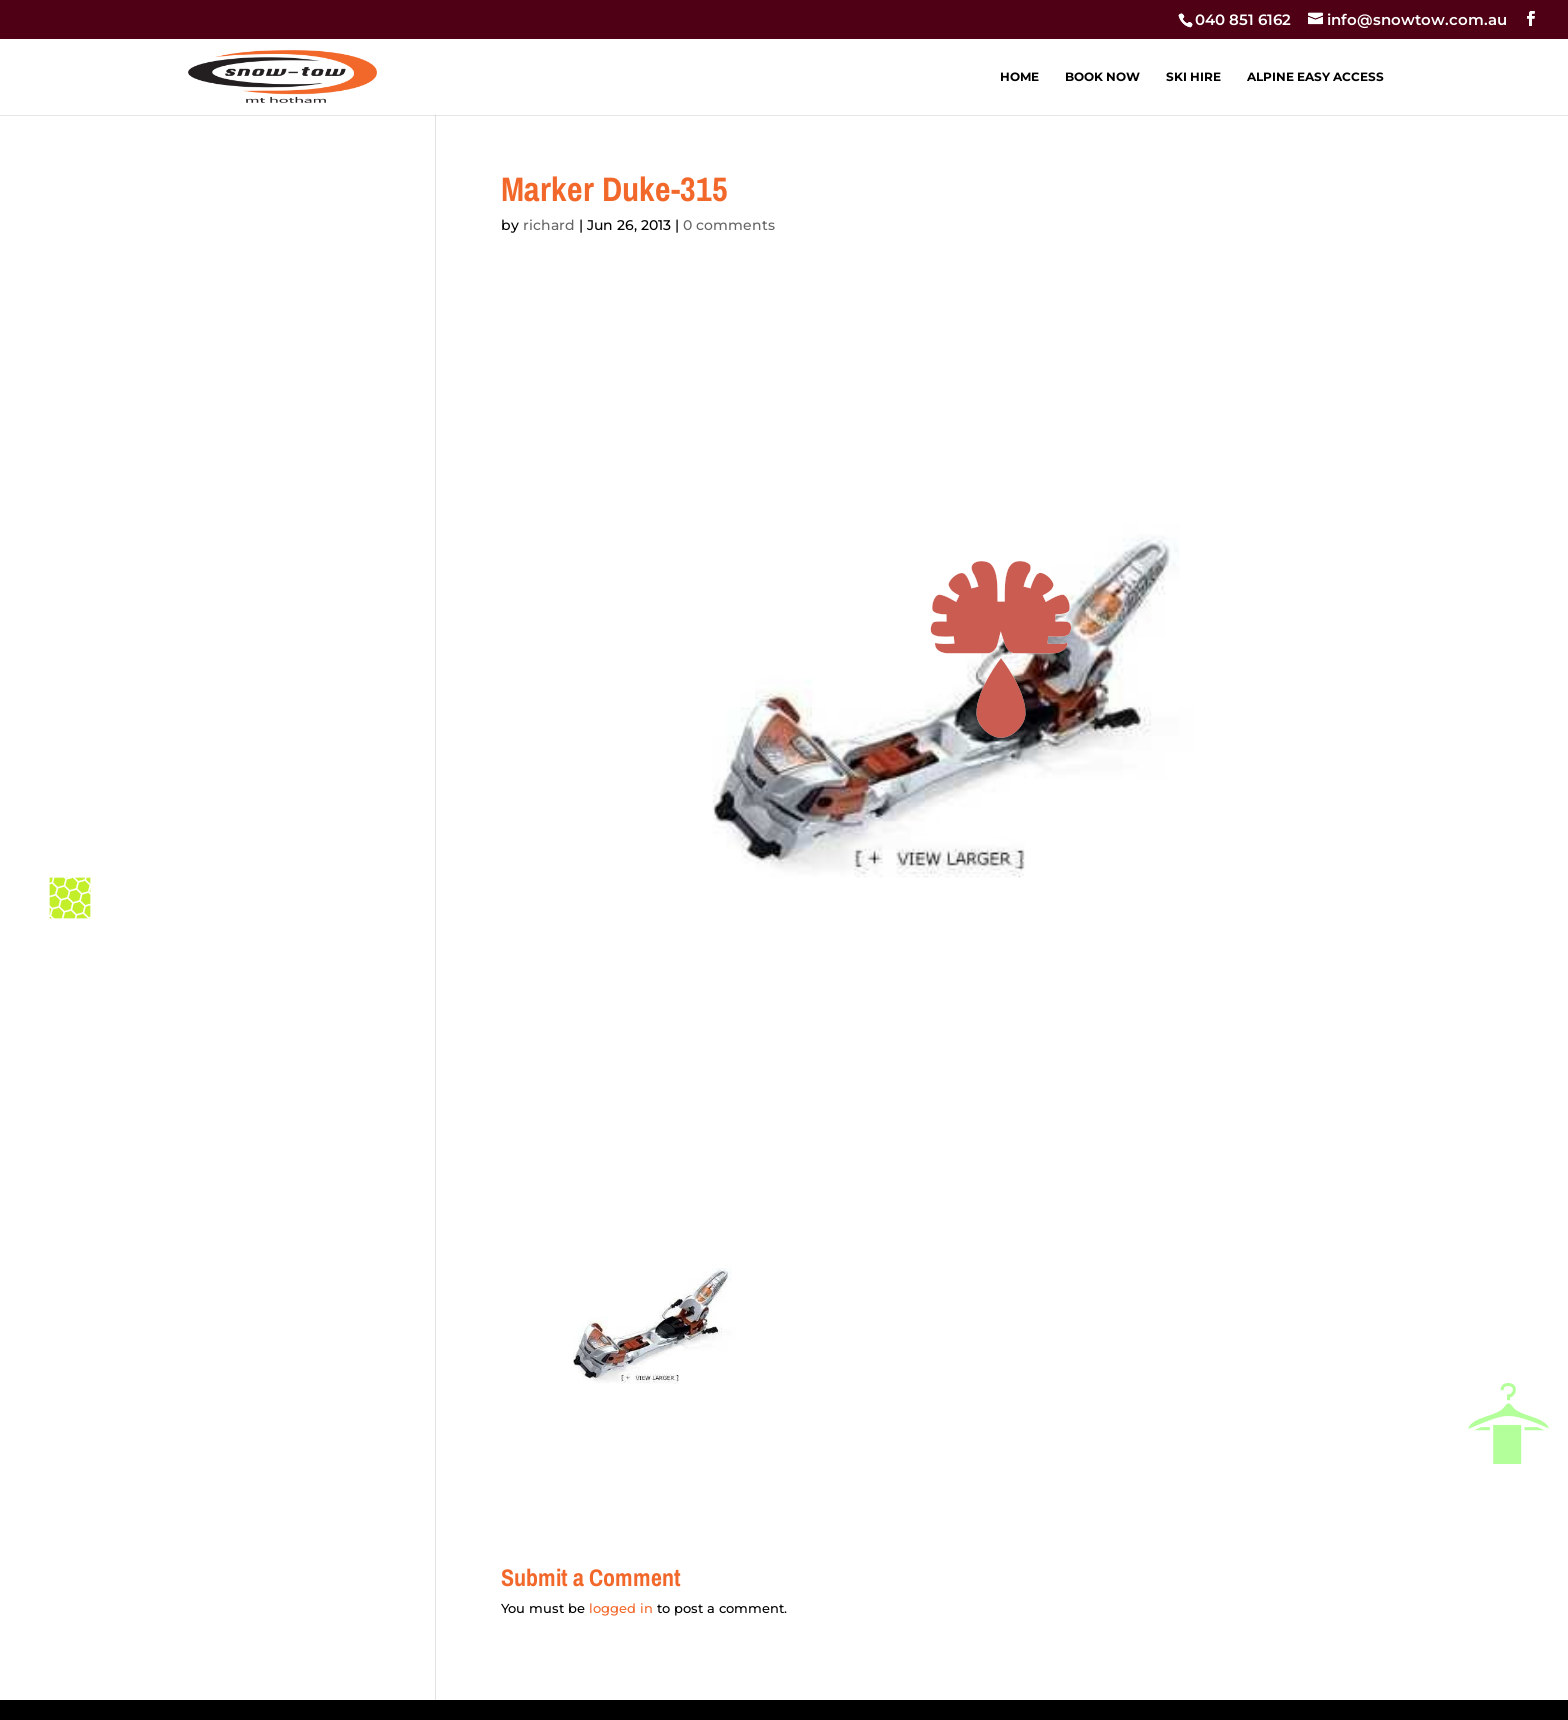  Describe the element at coordinates (1001, 652) in the screenshot. I see `indicates mental fatigue or cognitive overload` at that location.